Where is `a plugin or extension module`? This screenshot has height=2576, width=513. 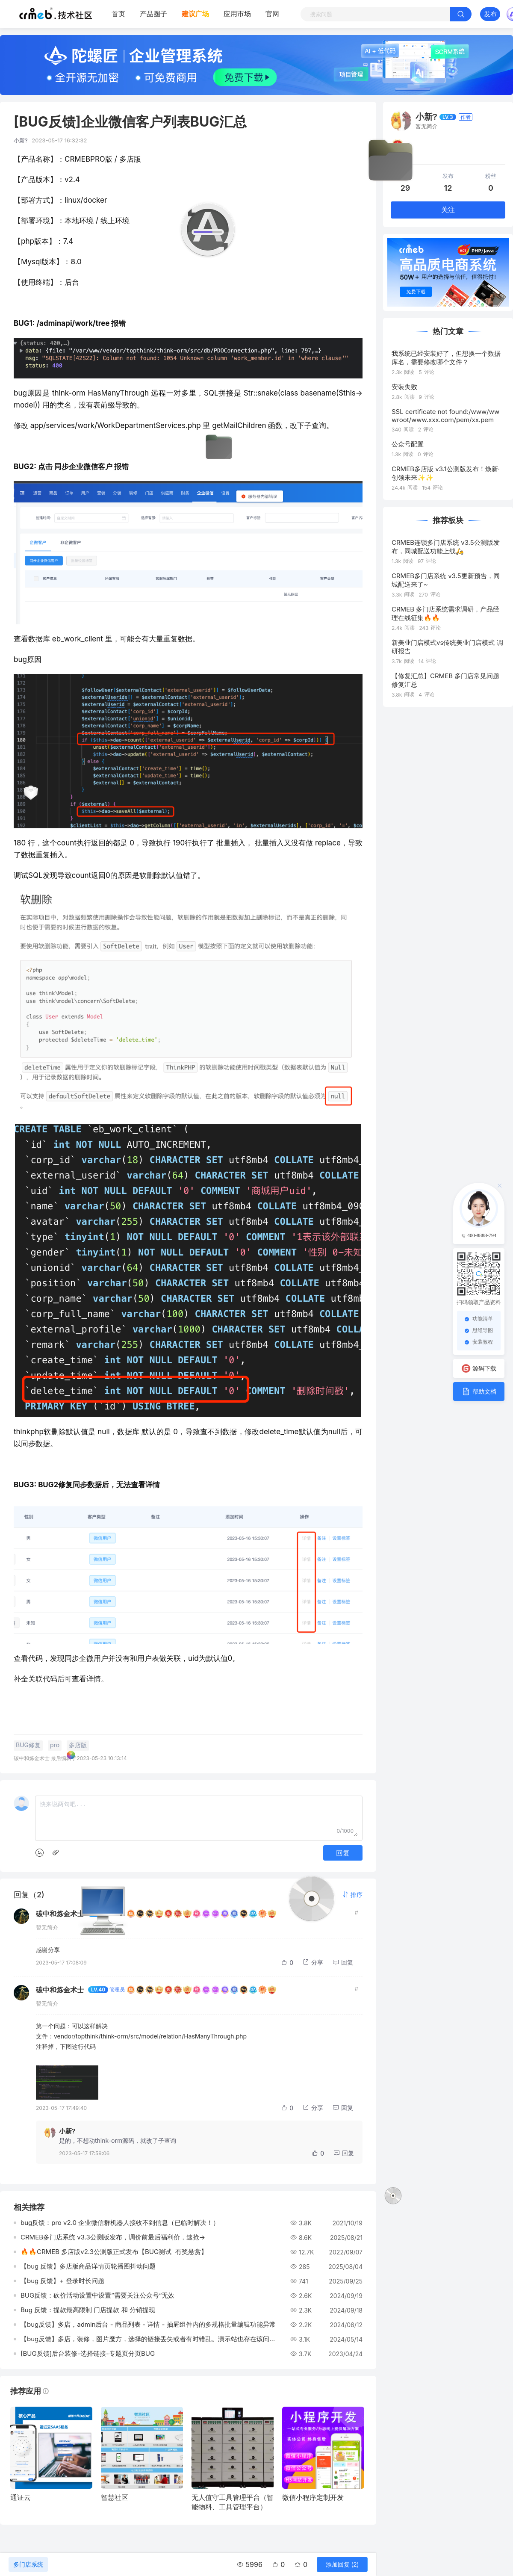
a plugin or extension module is located at coordinates (31, 793).